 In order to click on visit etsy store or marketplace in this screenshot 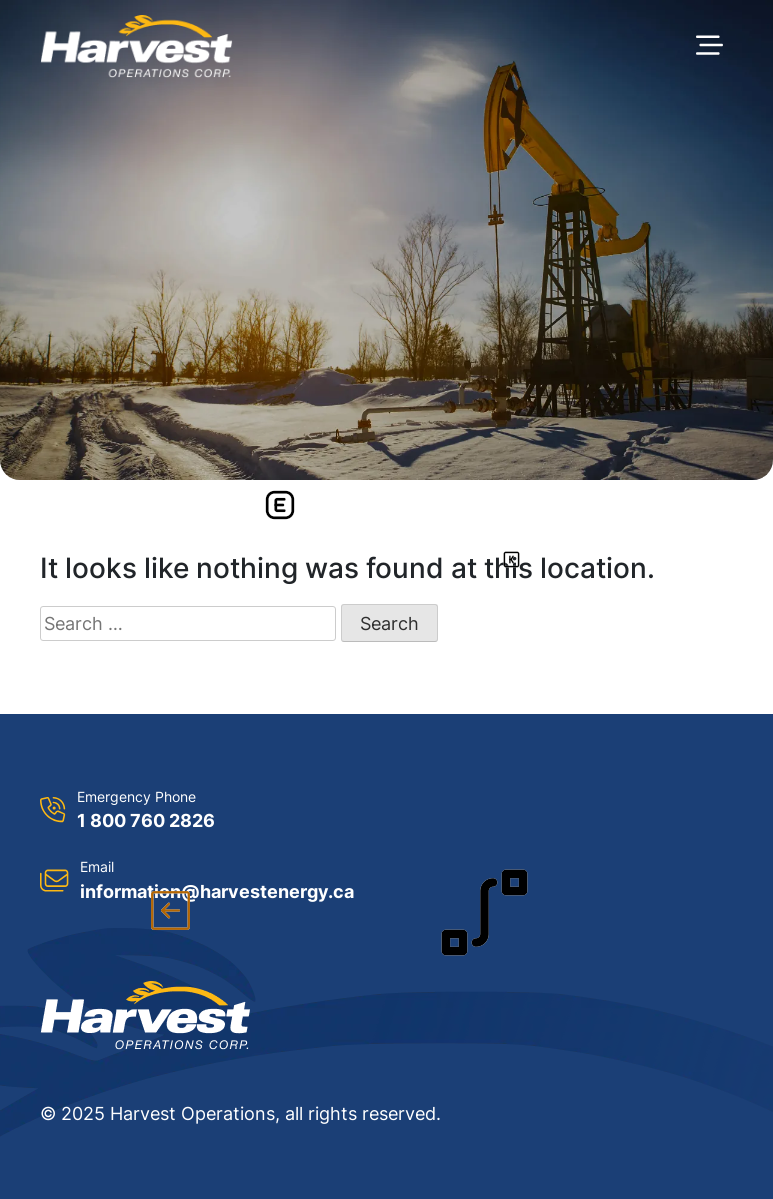, I will do `click(280, 505)`.